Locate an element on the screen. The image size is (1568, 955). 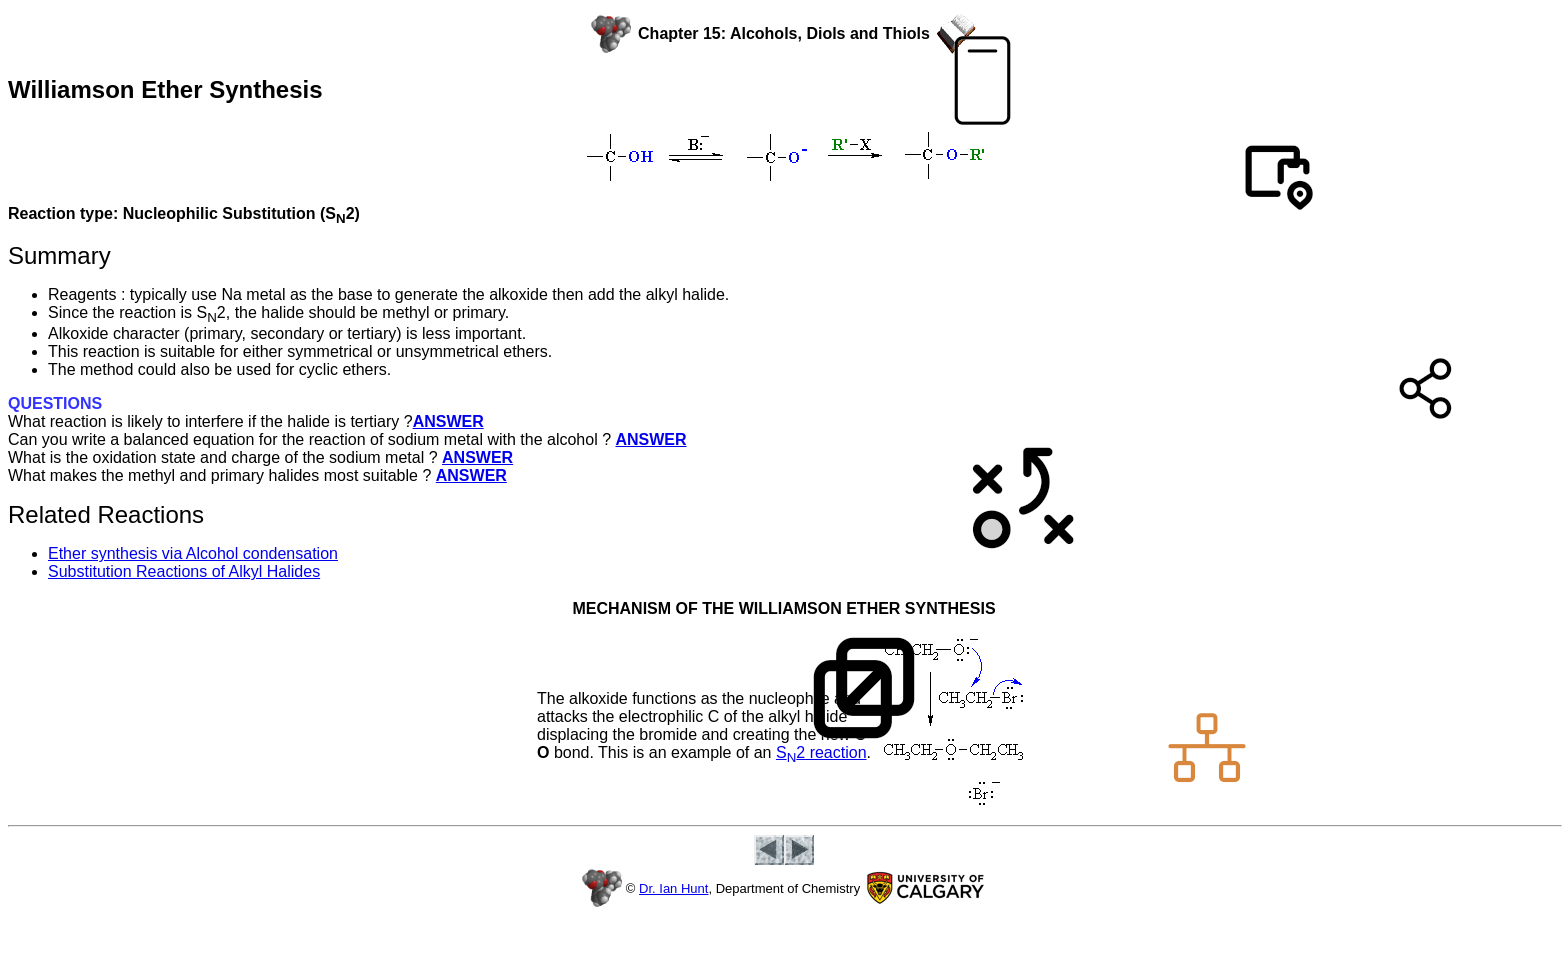
pin a device to your favorites is located at coordinates (1277, 174).